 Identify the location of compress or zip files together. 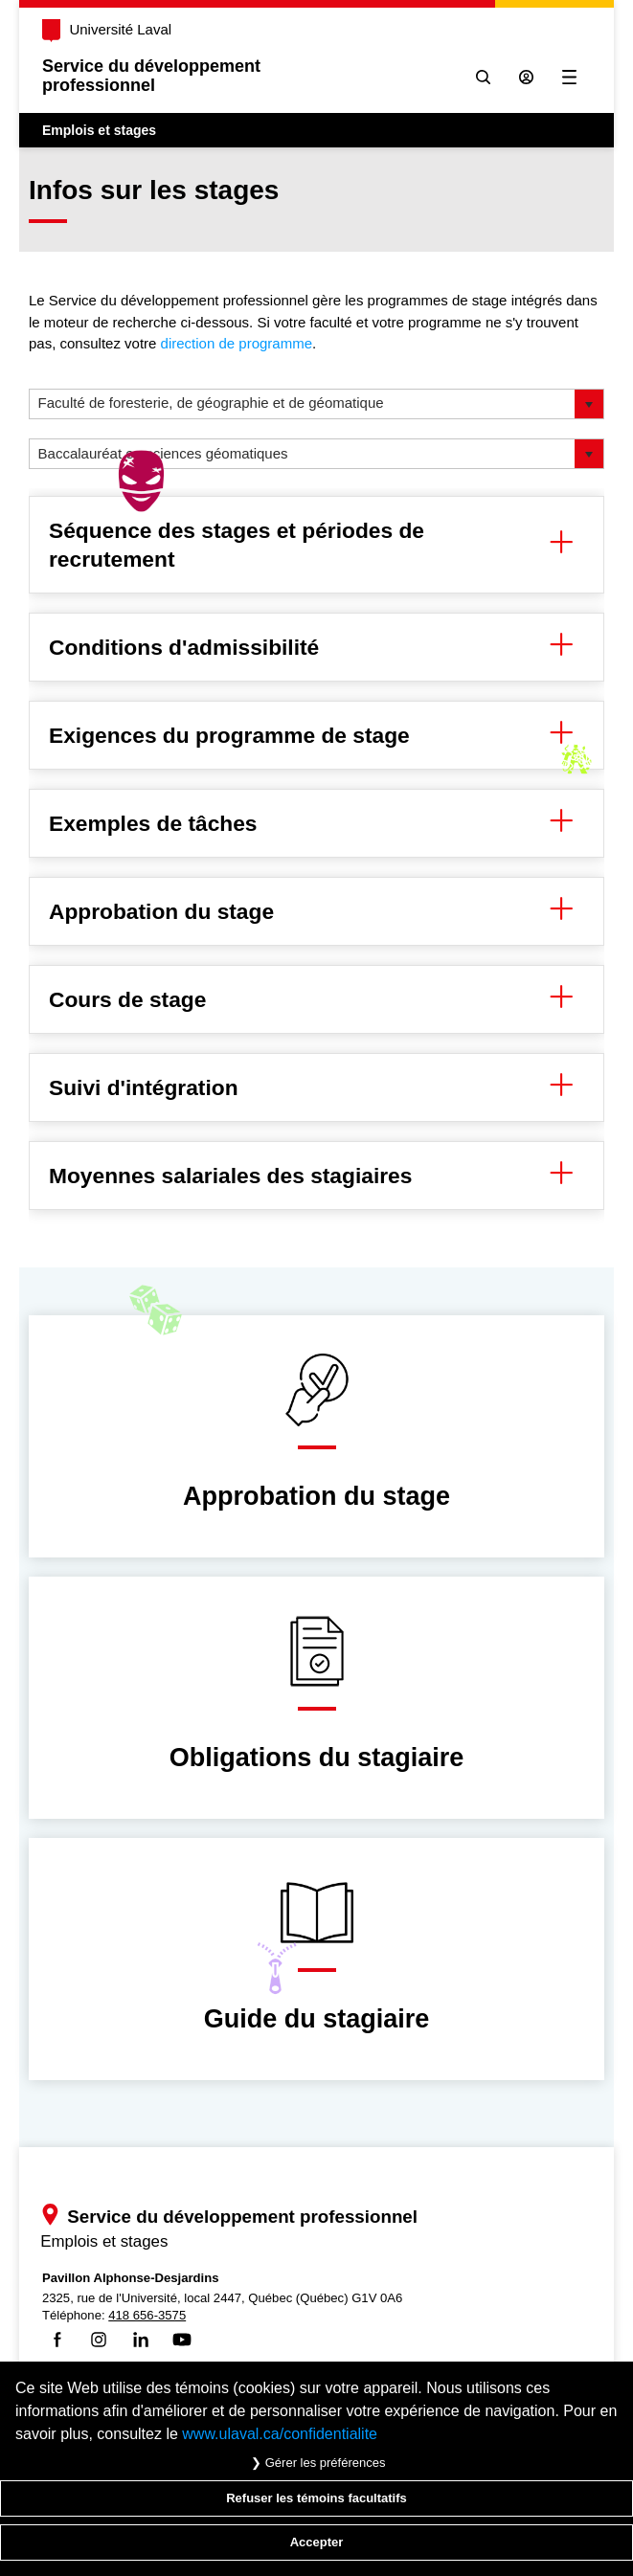
(275, 1968).